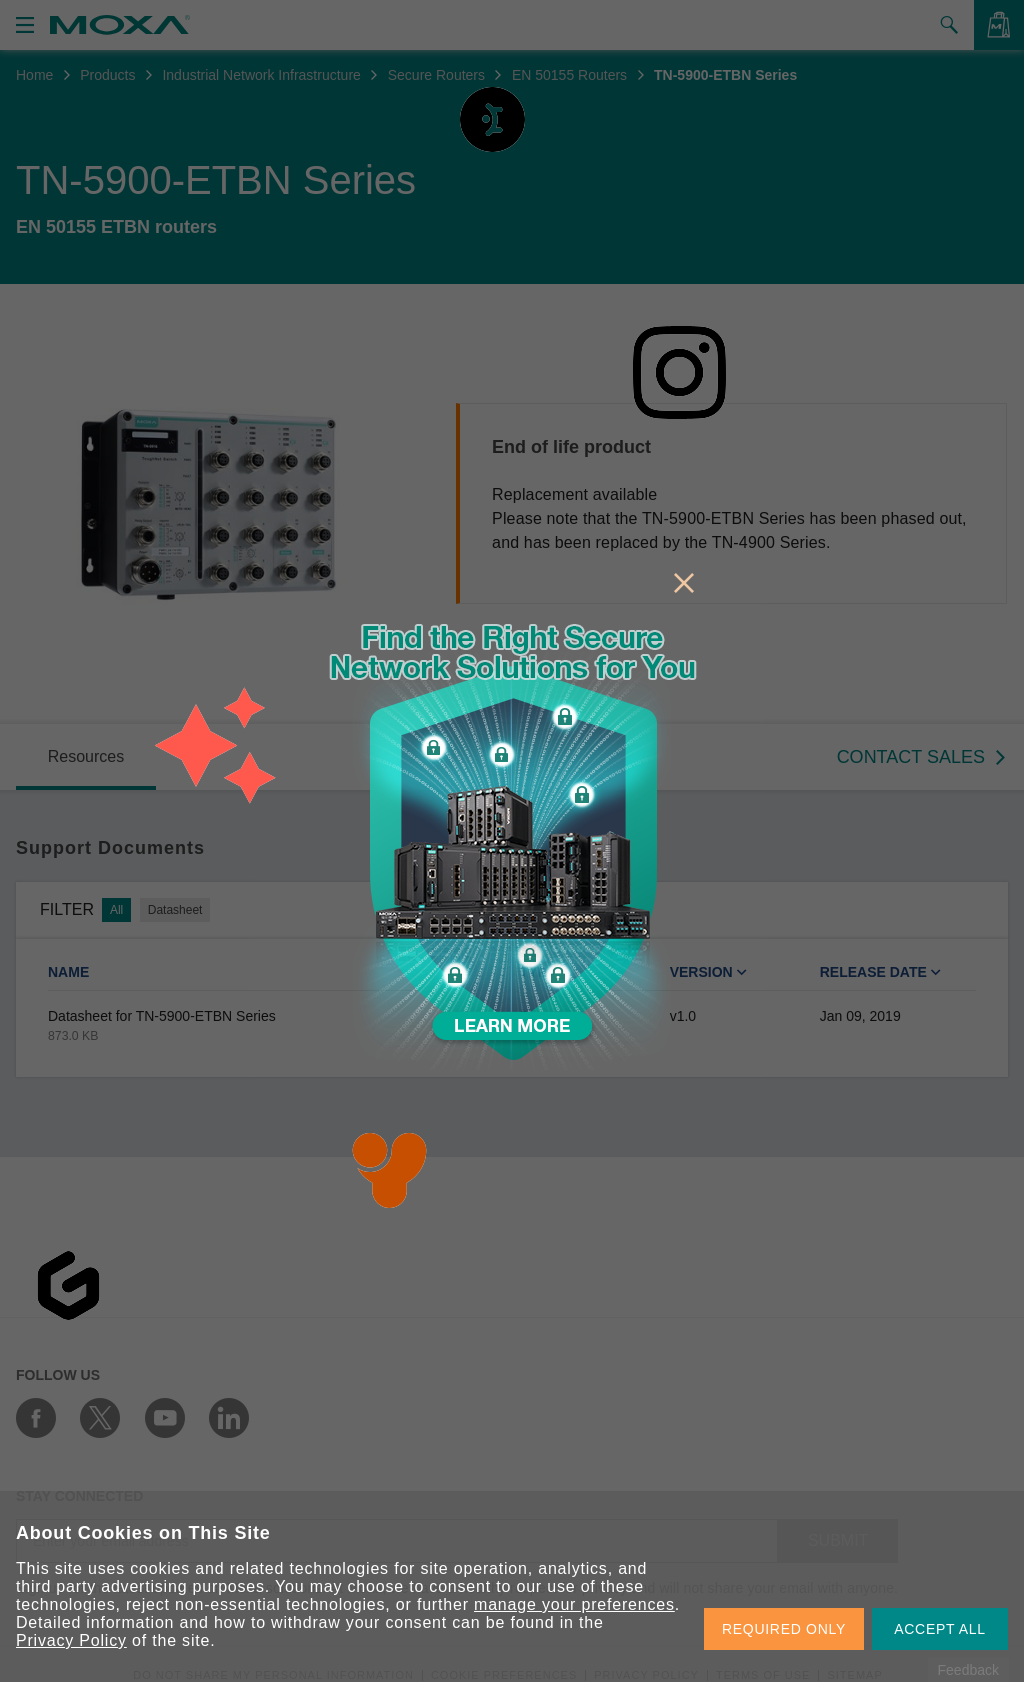 This screenshot has height=1682, width=1024. Describe the element at coordinates (217, 745) in the screenshot. I see `indicates AI-generated or enhanced content` at that location.